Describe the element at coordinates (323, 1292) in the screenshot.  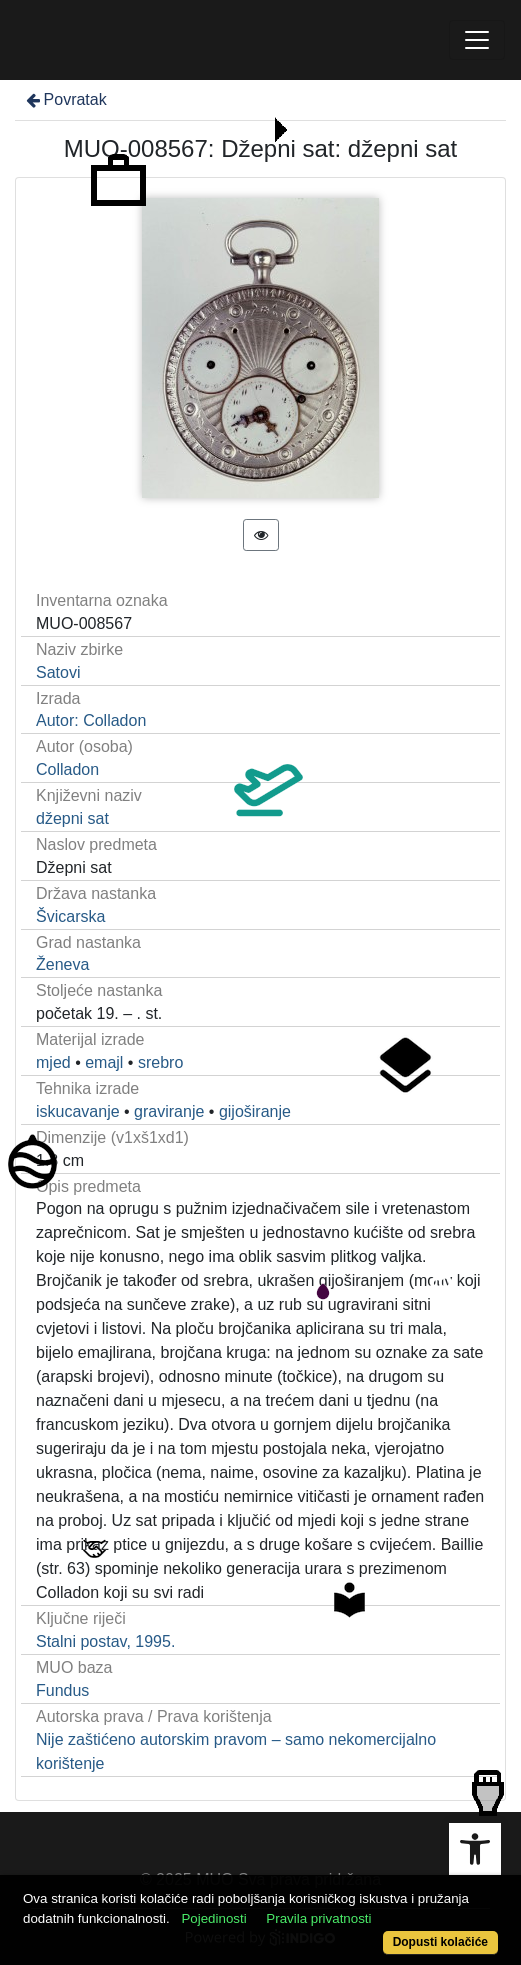
I see `indicates water or liquid-related feature` at that location.